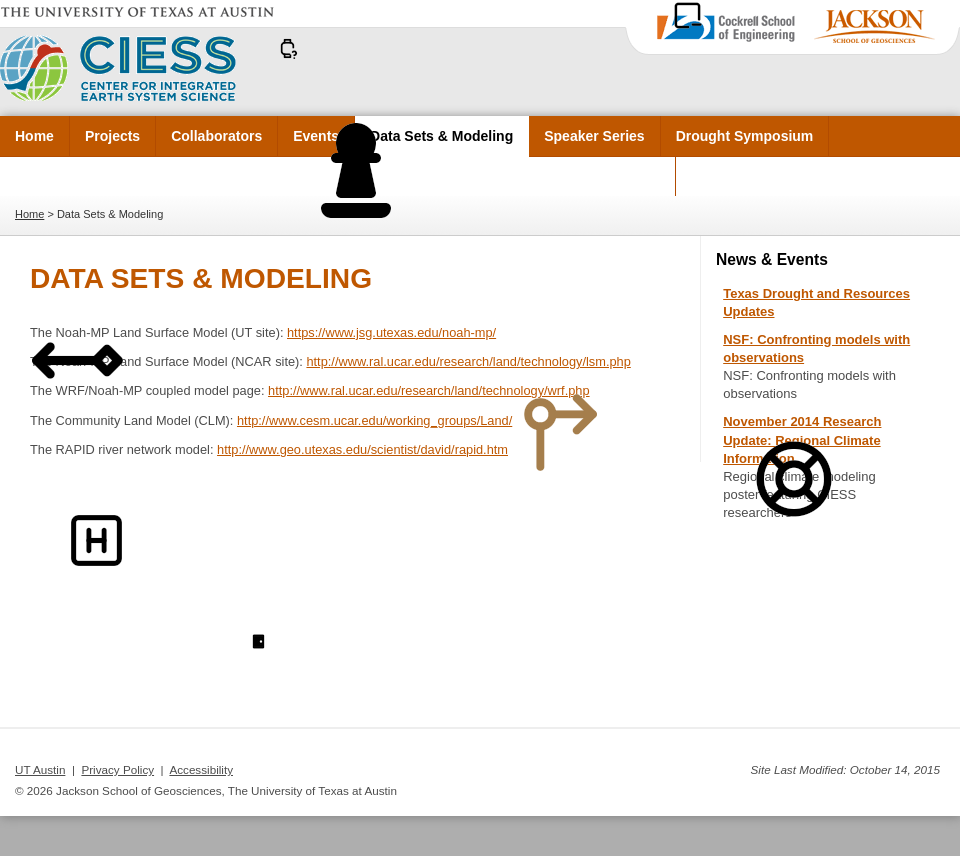  What do you see at coordinates (77, 360) in the screenshot?
I see `navigate back to previous step` at bounding box center [77, 360].